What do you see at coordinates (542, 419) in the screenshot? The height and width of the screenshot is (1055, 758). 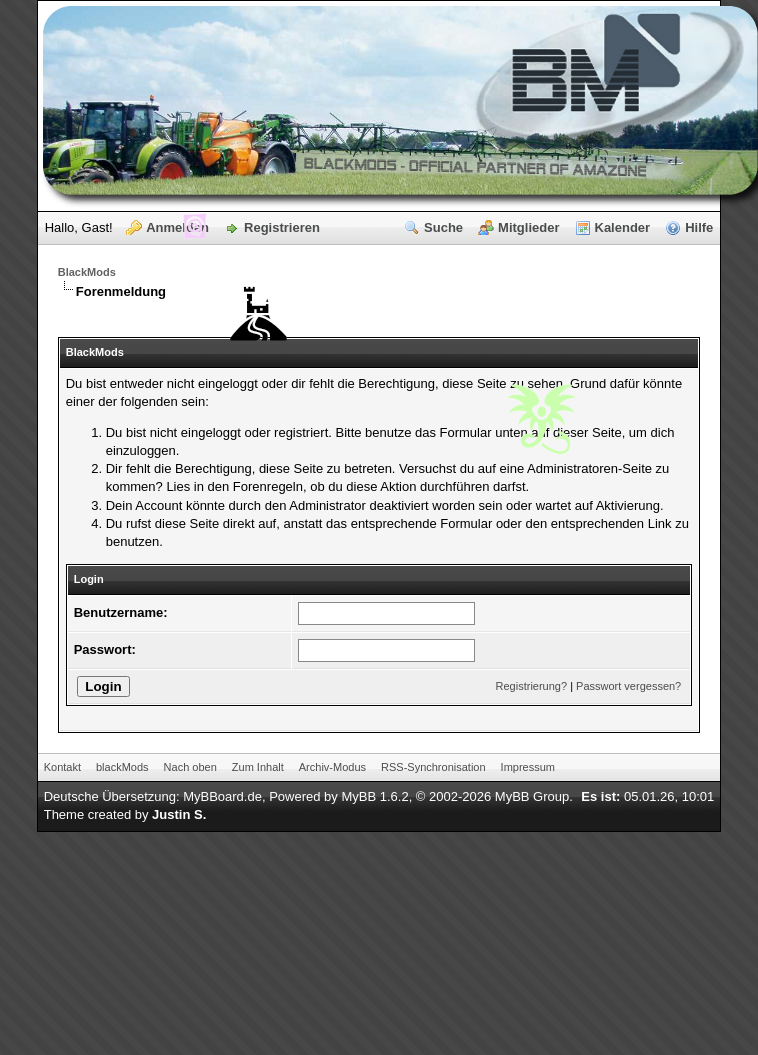 I see `select harpy creature in game` at bounding box center [542, 419].